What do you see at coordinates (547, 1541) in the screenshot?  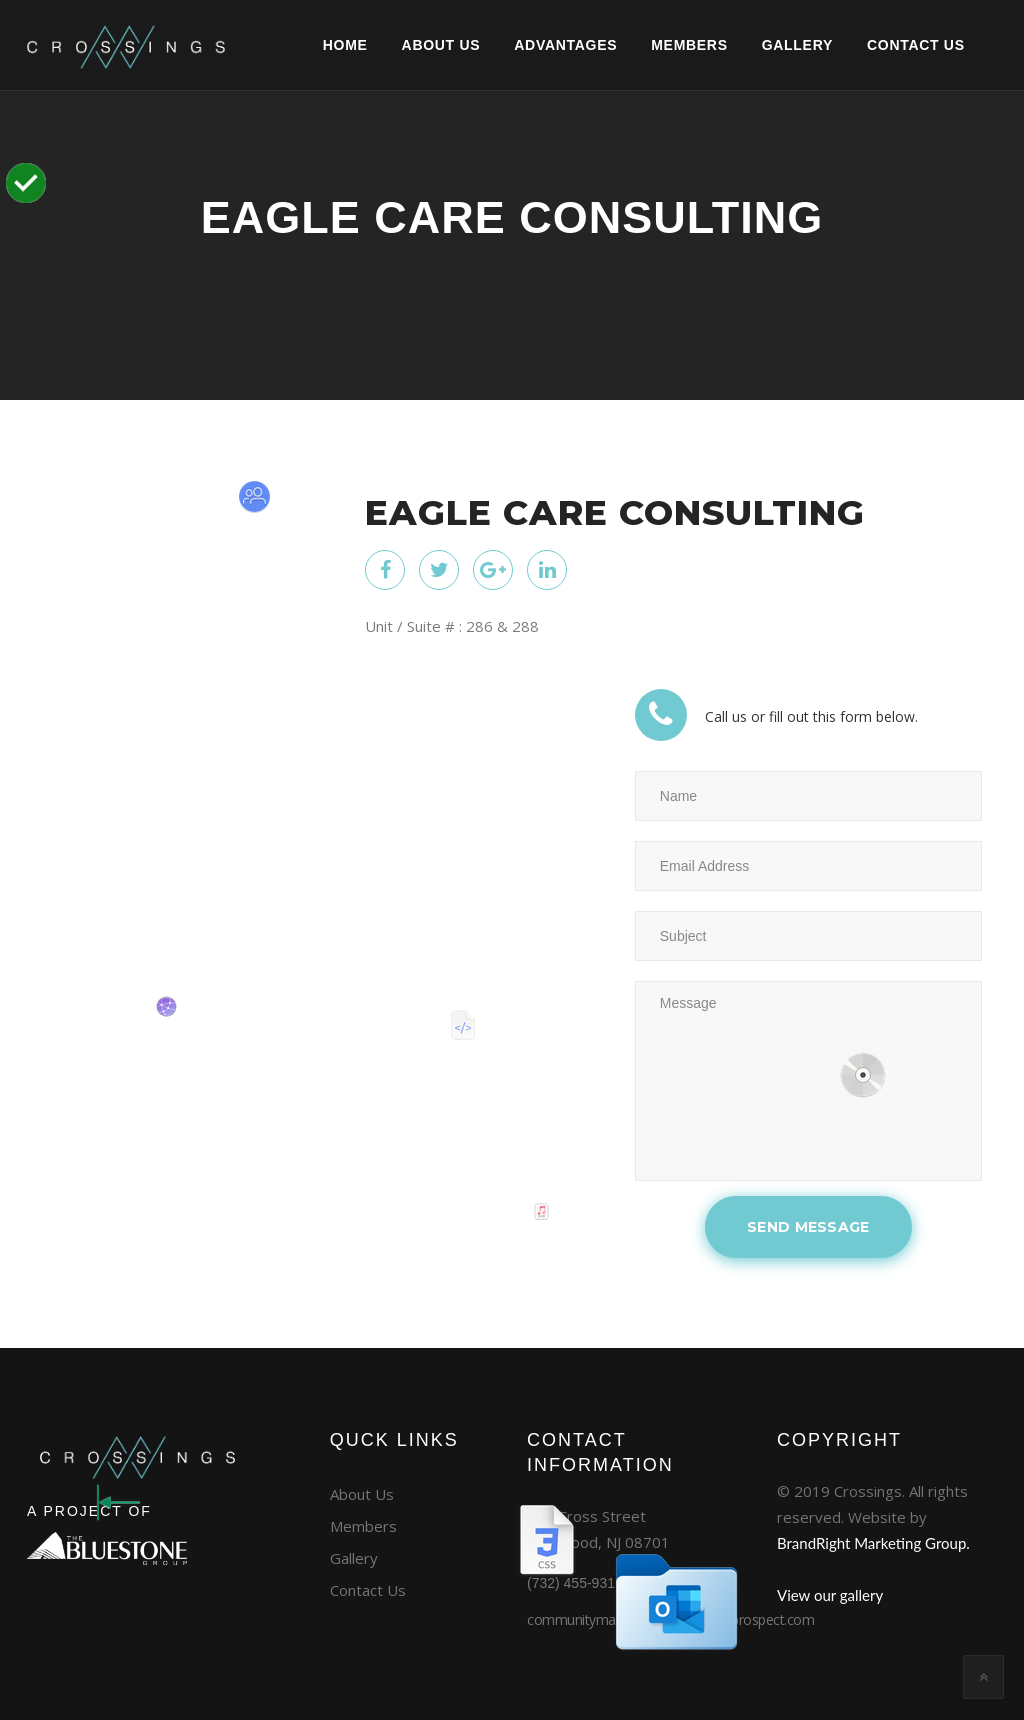 I see `a CSS stylesheet file` at bounding box center [547, 1541].